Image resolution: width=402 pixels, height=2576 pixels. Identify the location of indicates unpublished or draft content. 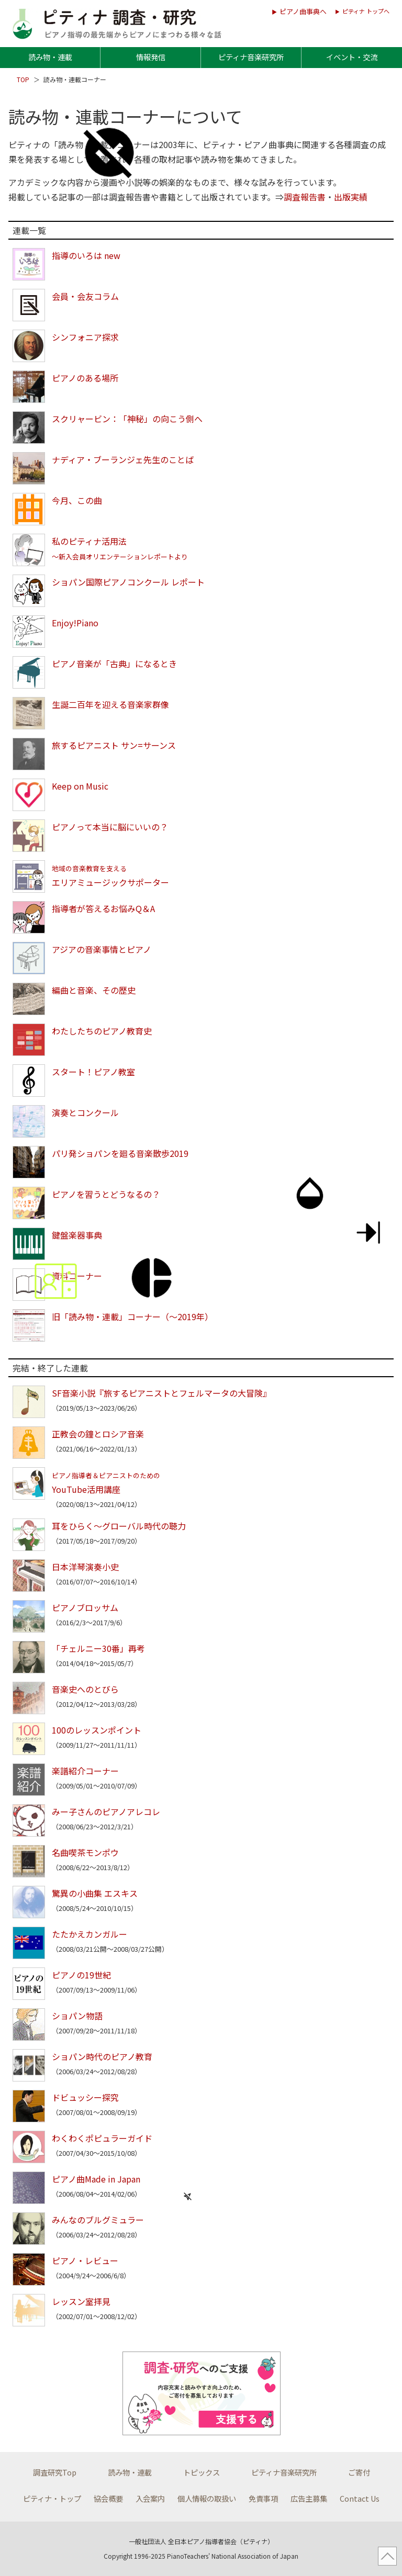
(109, 152).